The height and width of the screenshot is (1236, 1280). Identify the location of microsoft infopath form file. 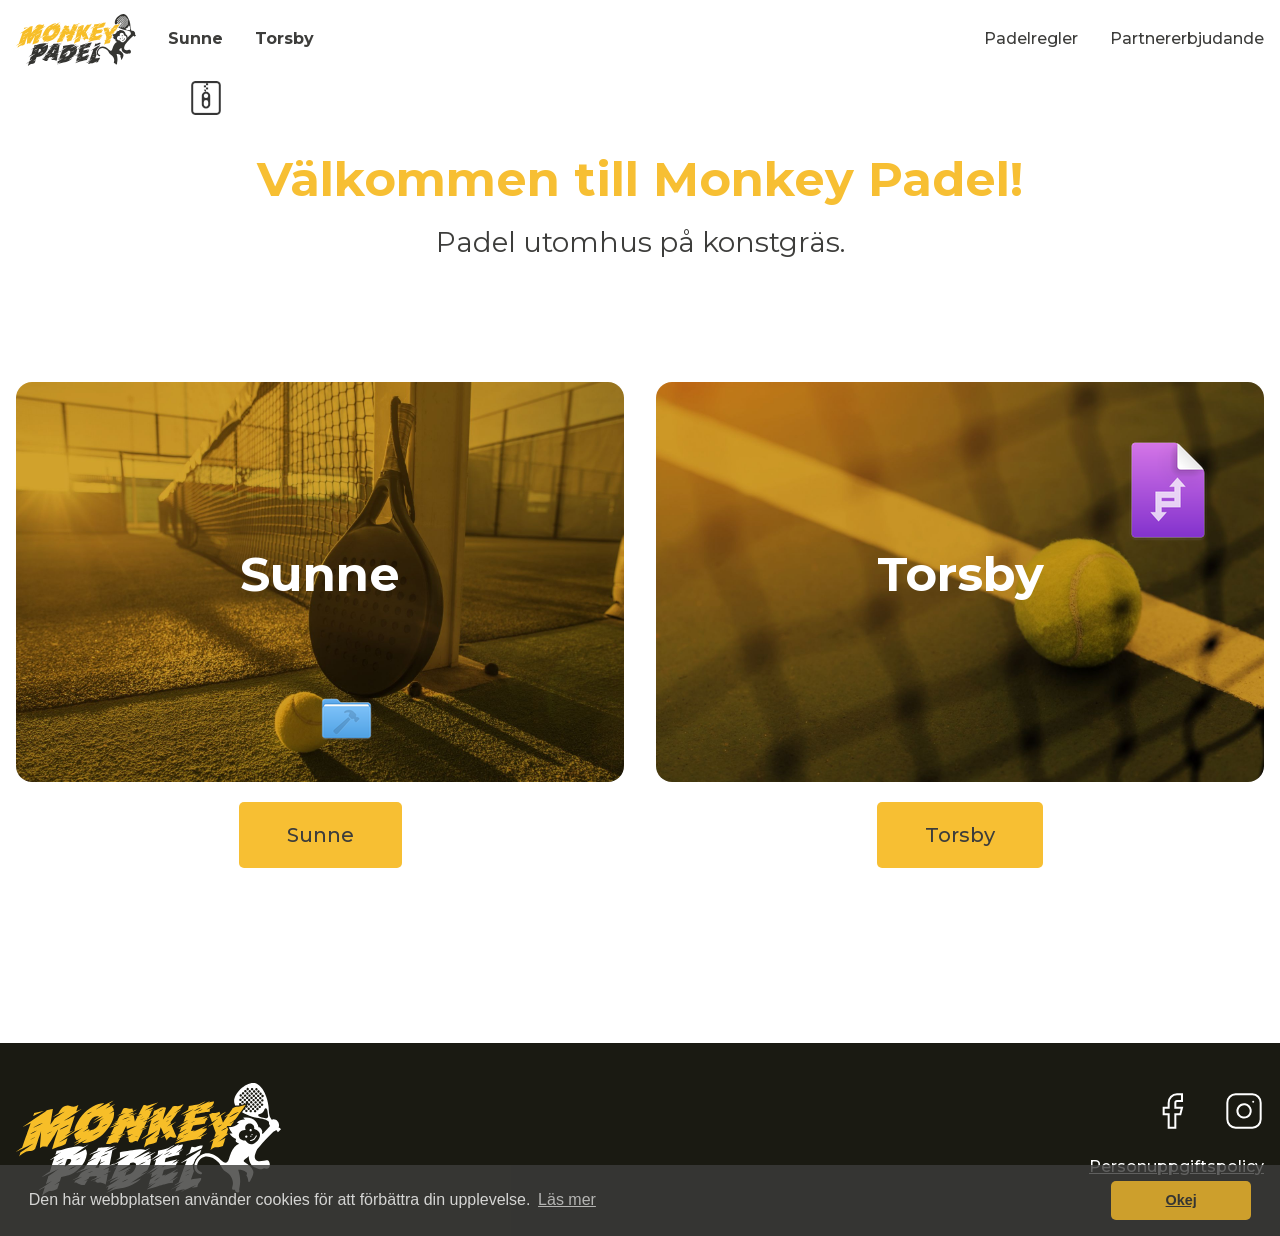
(1168, 490).